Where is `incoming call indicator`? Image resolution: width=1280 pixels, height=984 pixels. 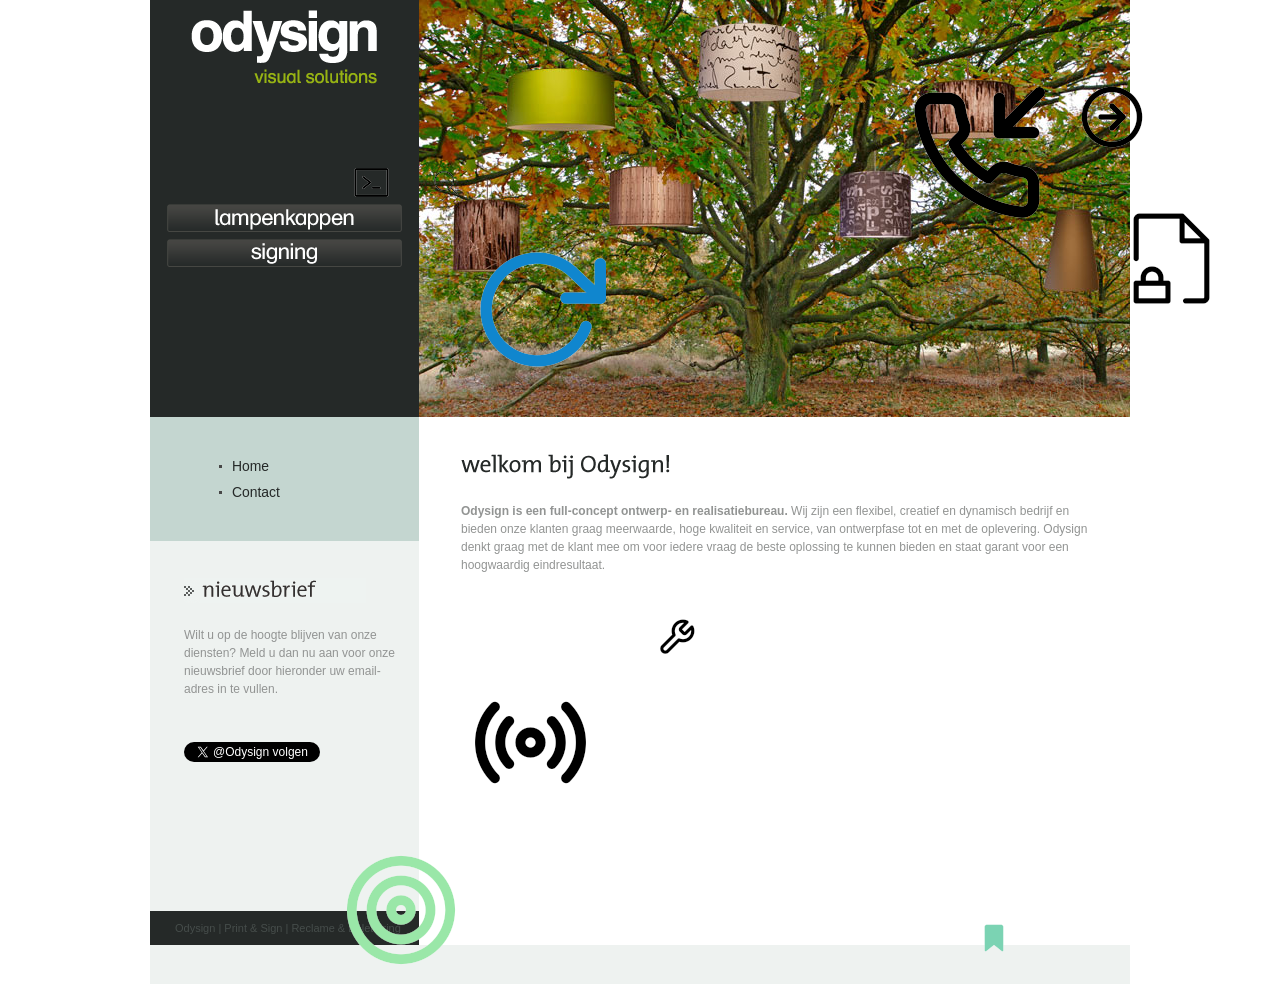 incoming call indicator is located at coordinates (976, 155).